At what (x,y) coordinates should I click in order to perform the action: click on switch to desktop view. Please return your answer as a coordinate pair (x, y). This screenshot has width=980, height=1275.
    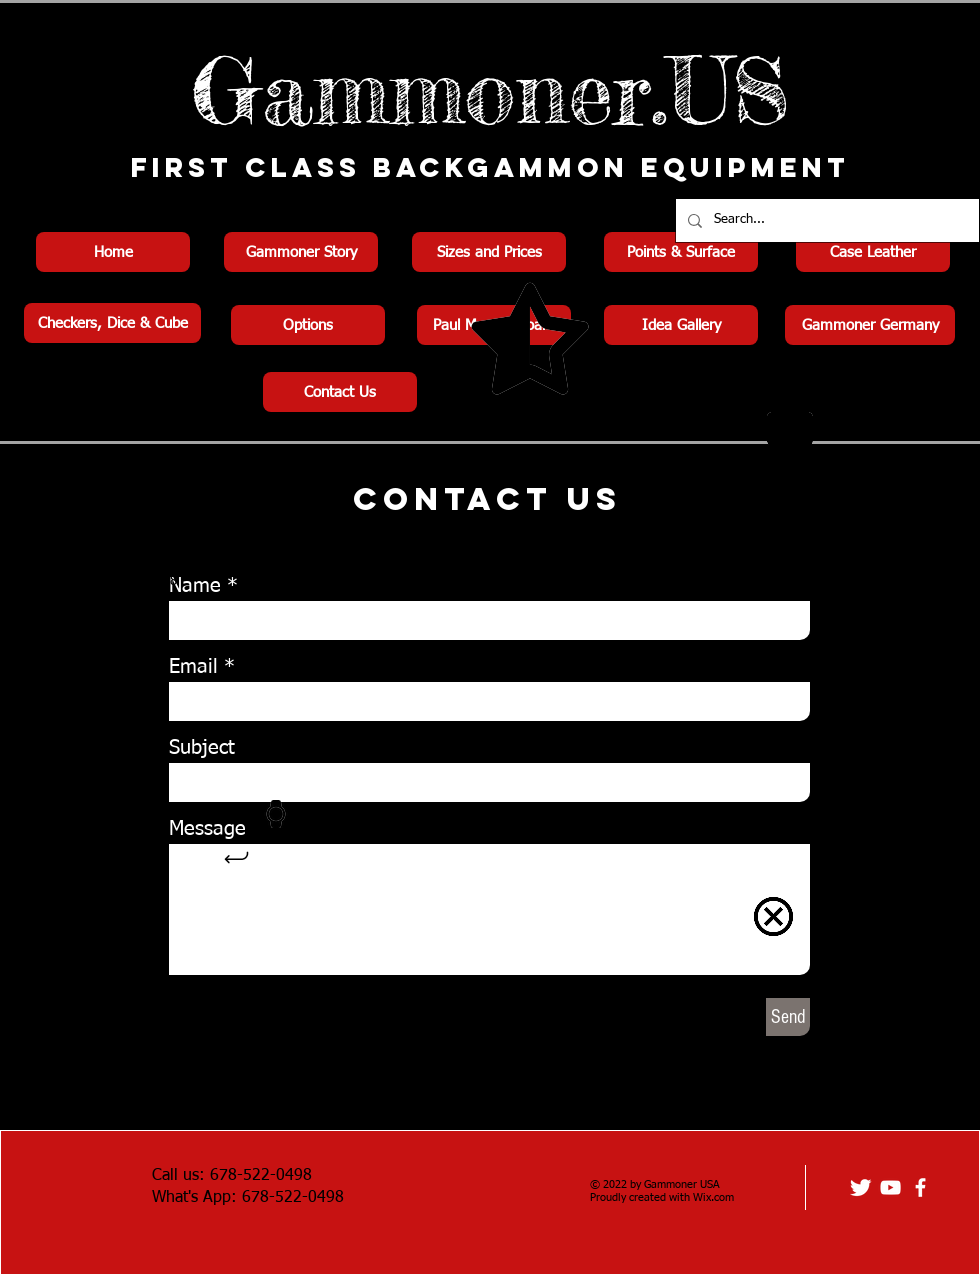
    Looking at the image, I should click on (790, 433).